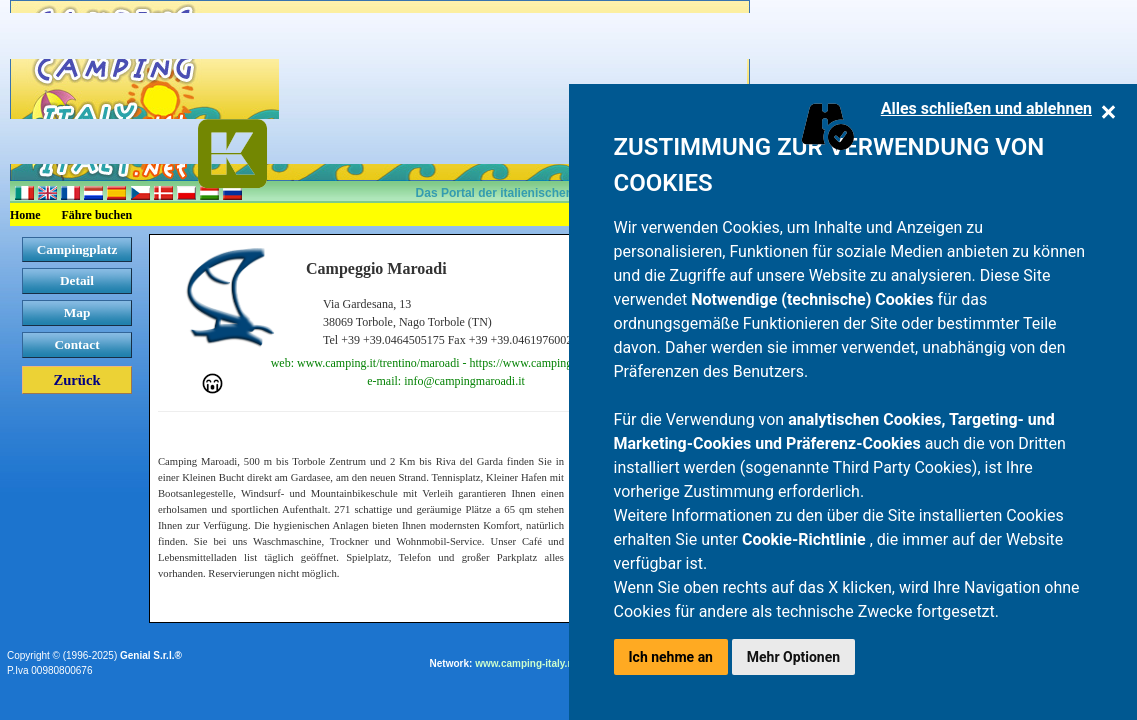 The height and width of the screenshot is (720, 1137). What do you see at coordinates (825, 124) in the screenshot?
I see `route or destination confirmed` at bounding box center [825, 124].